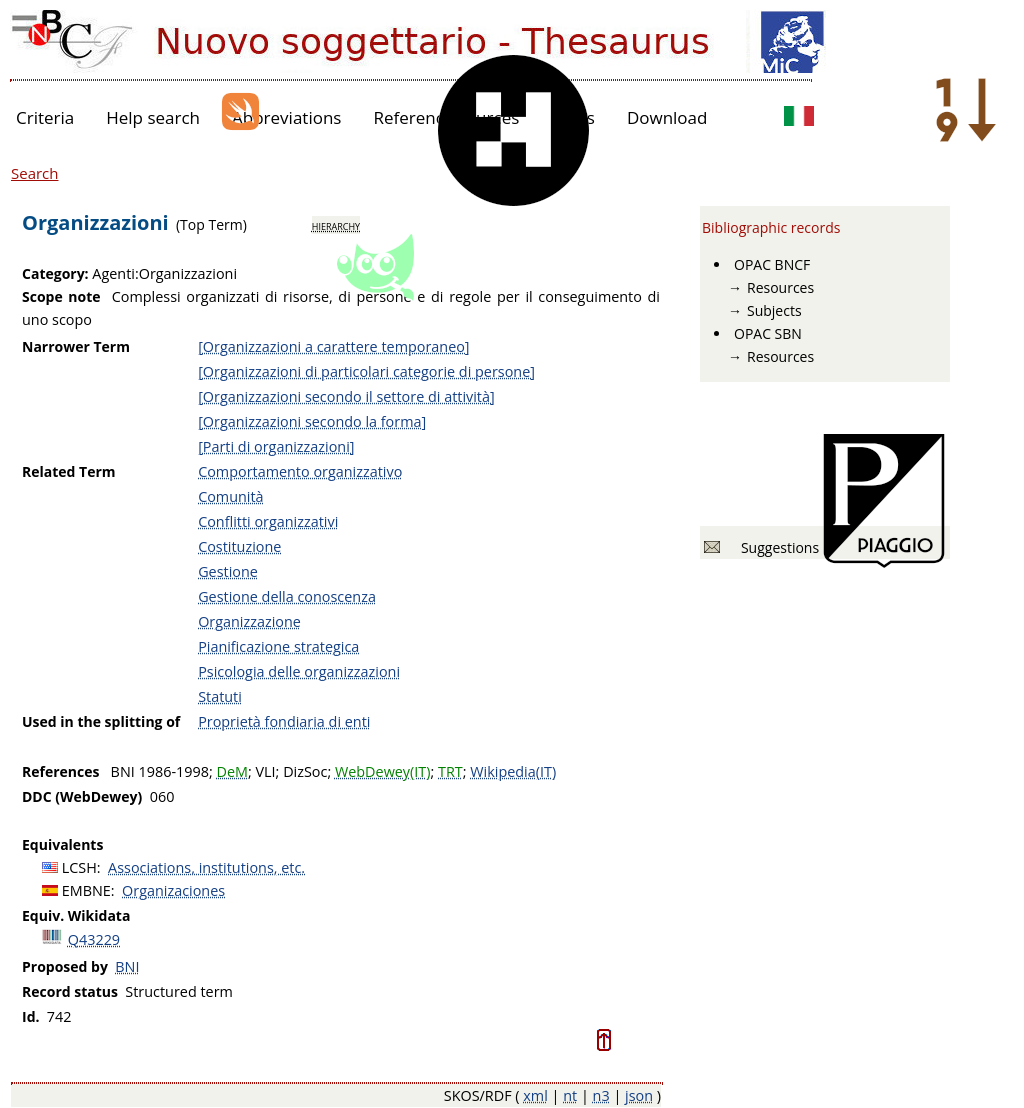 The height and width of the screenshot is (1108, 1024). I want to click on Piaggio Group company logo, so click(884, 501).